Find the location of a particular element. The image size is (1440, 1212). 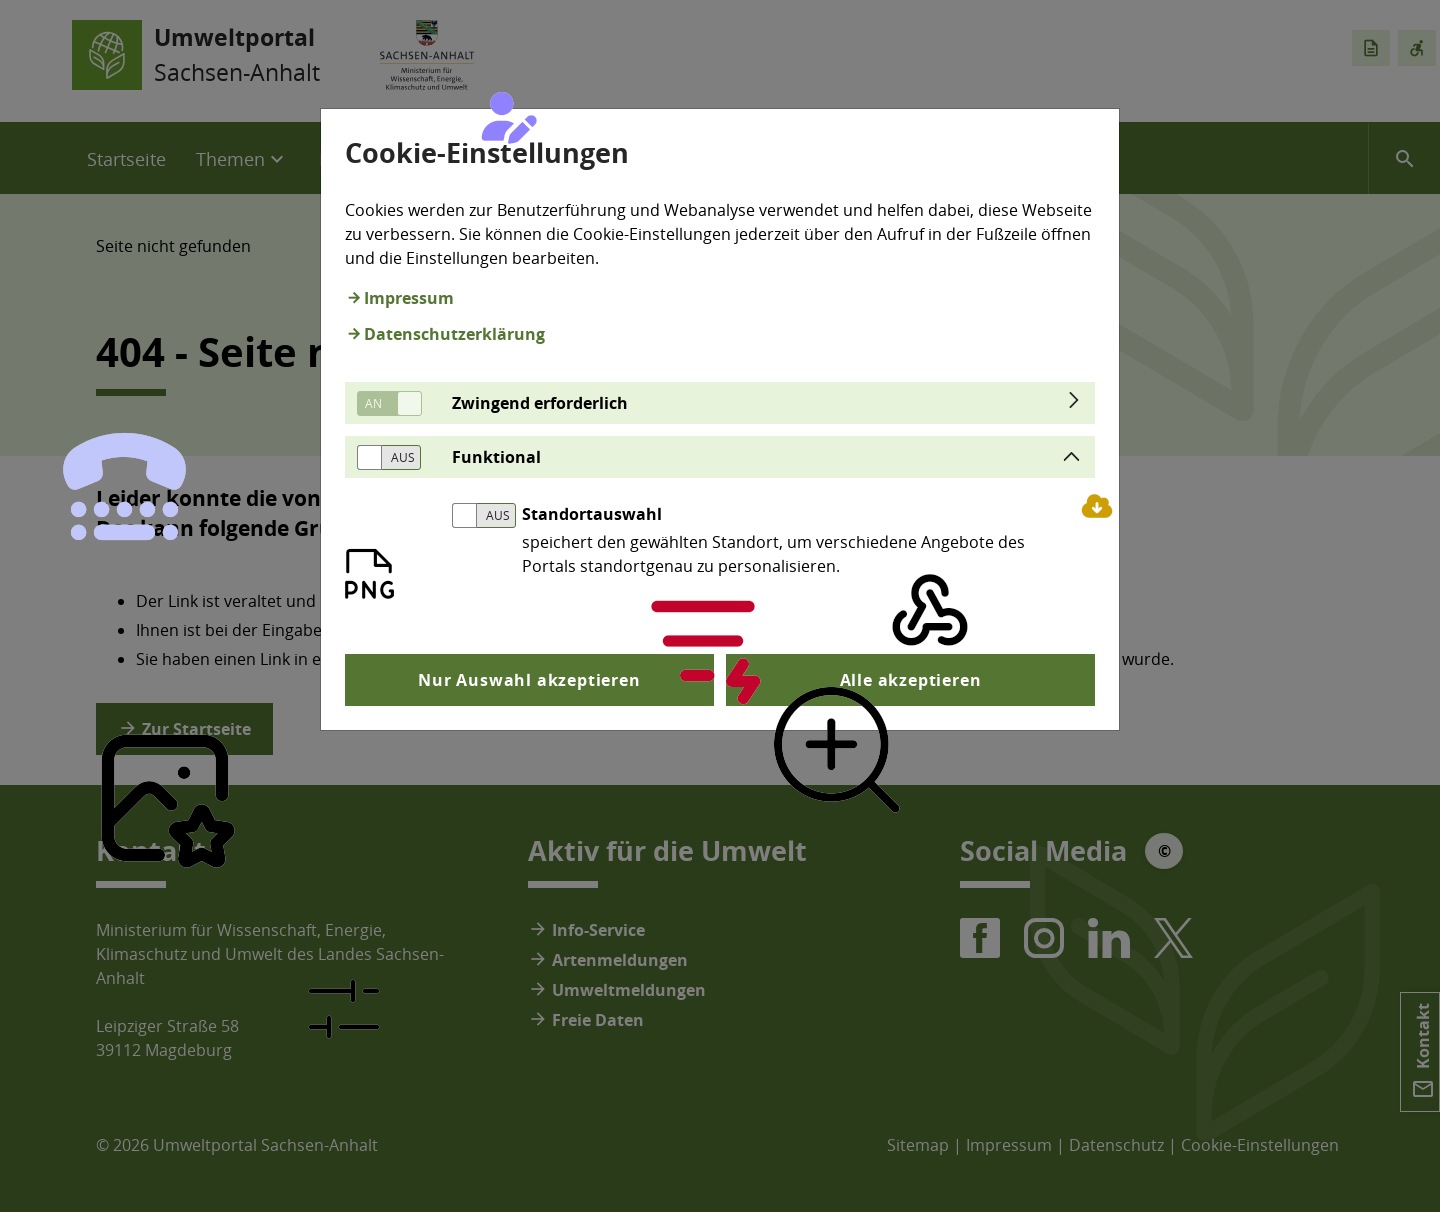

configure webhook integrations is located at coordinates (930, 608).